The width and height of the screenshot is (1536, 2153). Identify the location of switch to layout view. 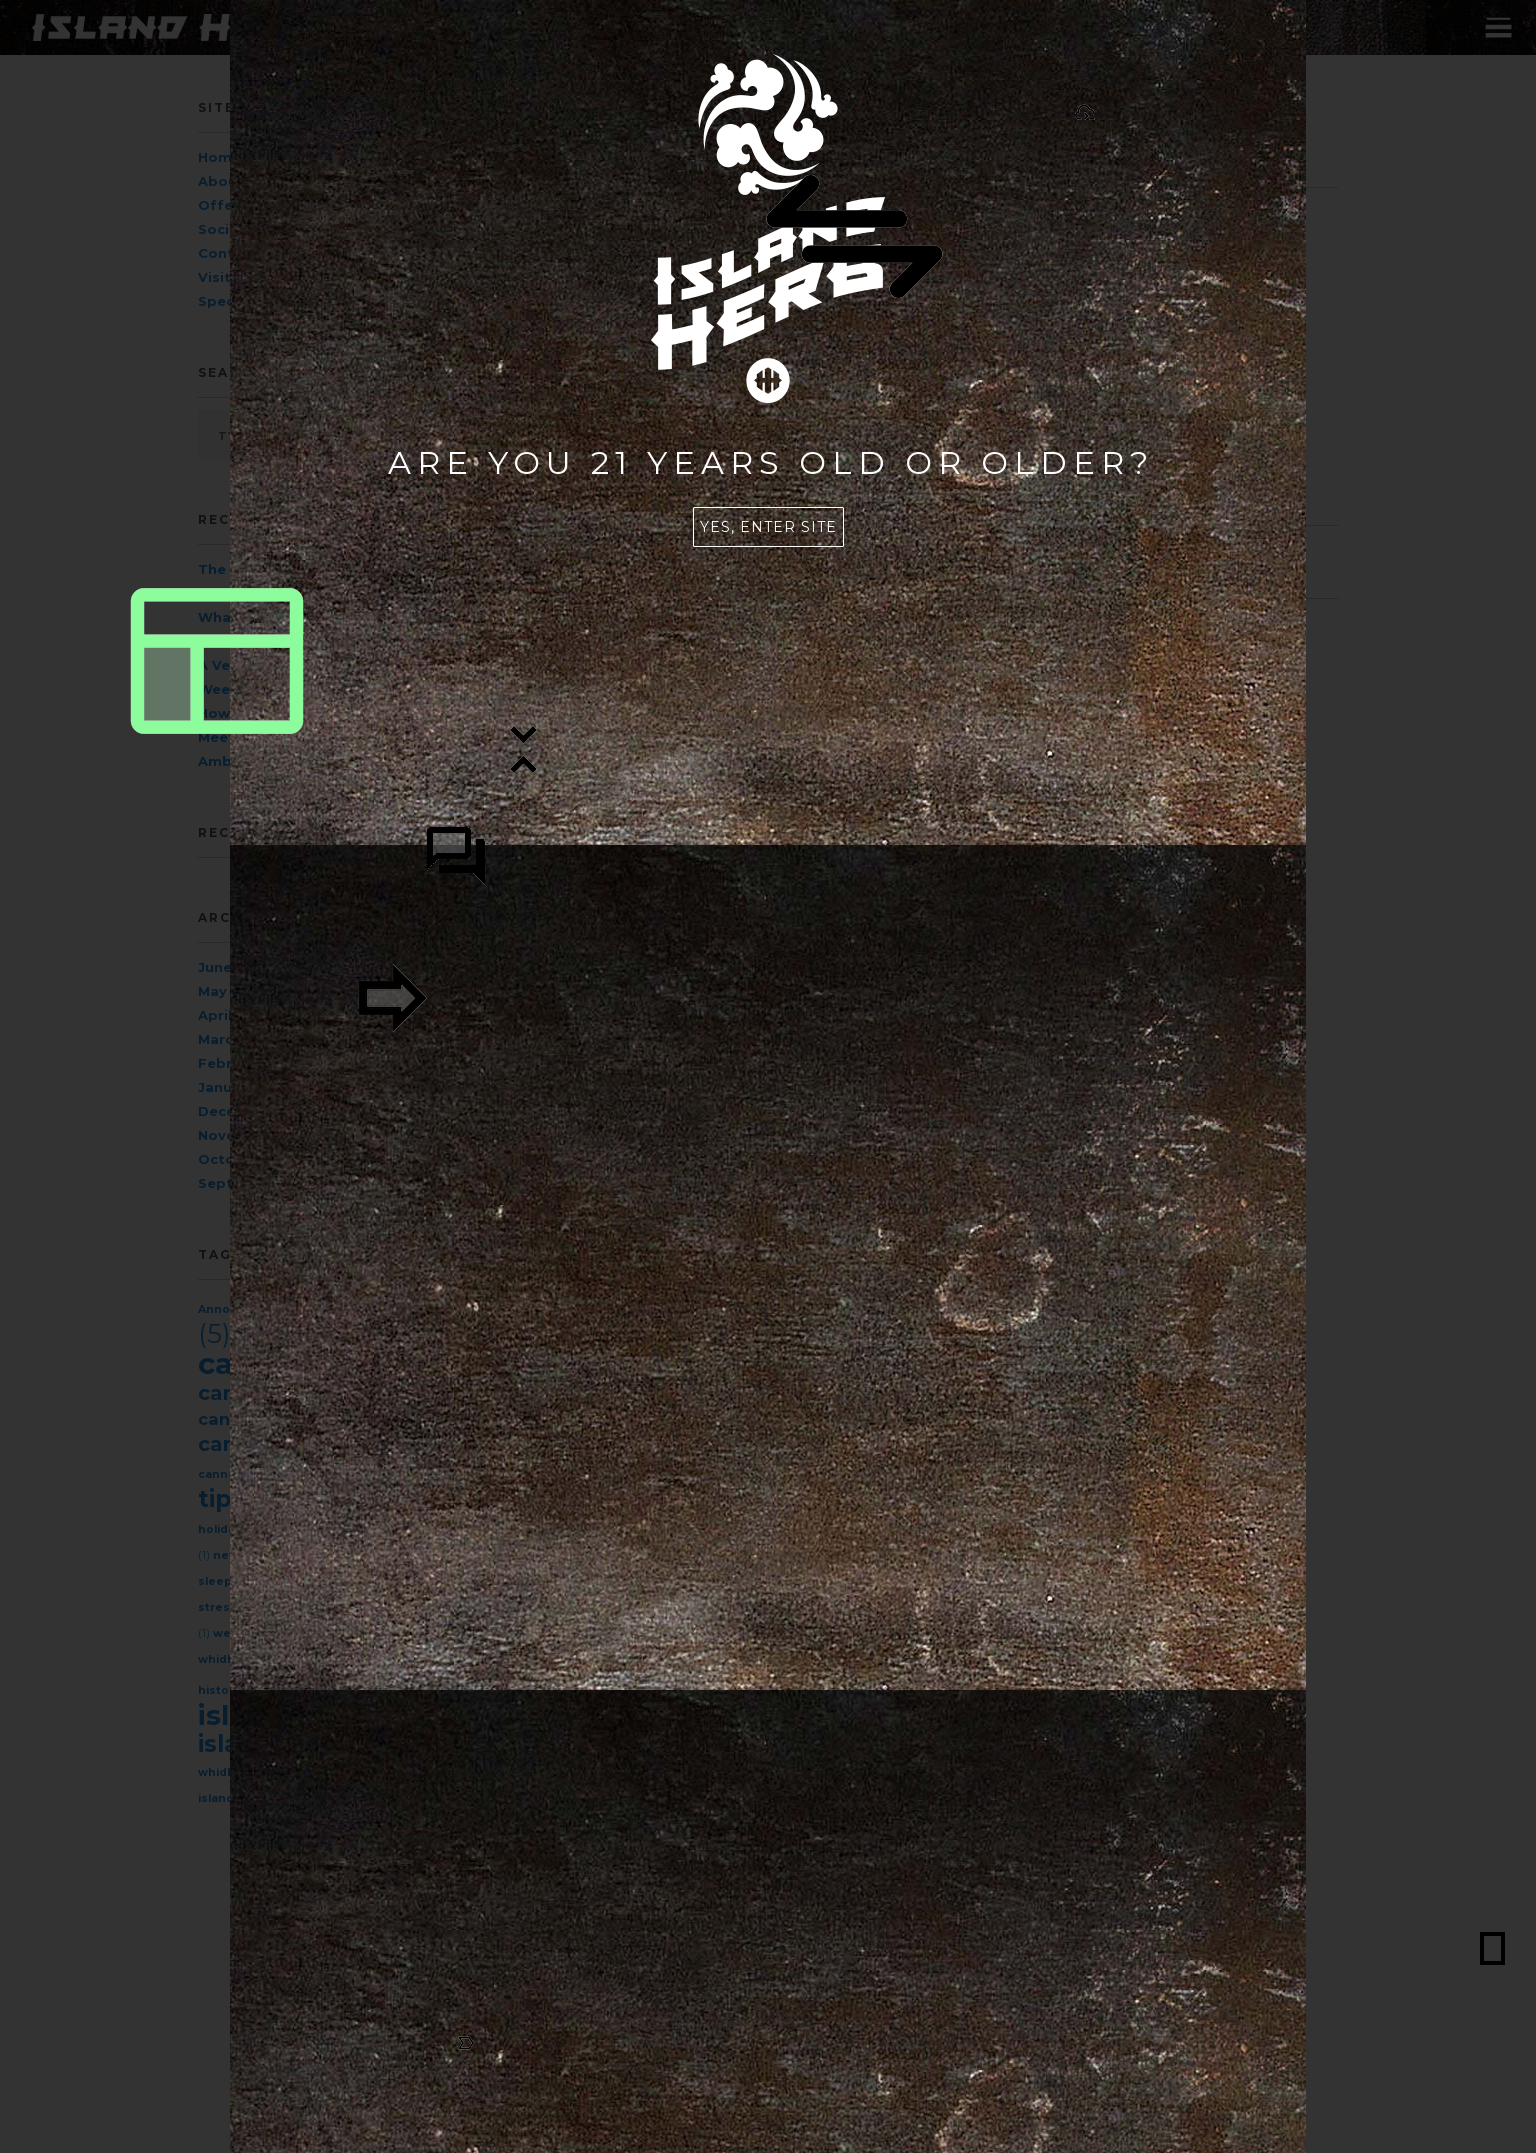
(217, 661).